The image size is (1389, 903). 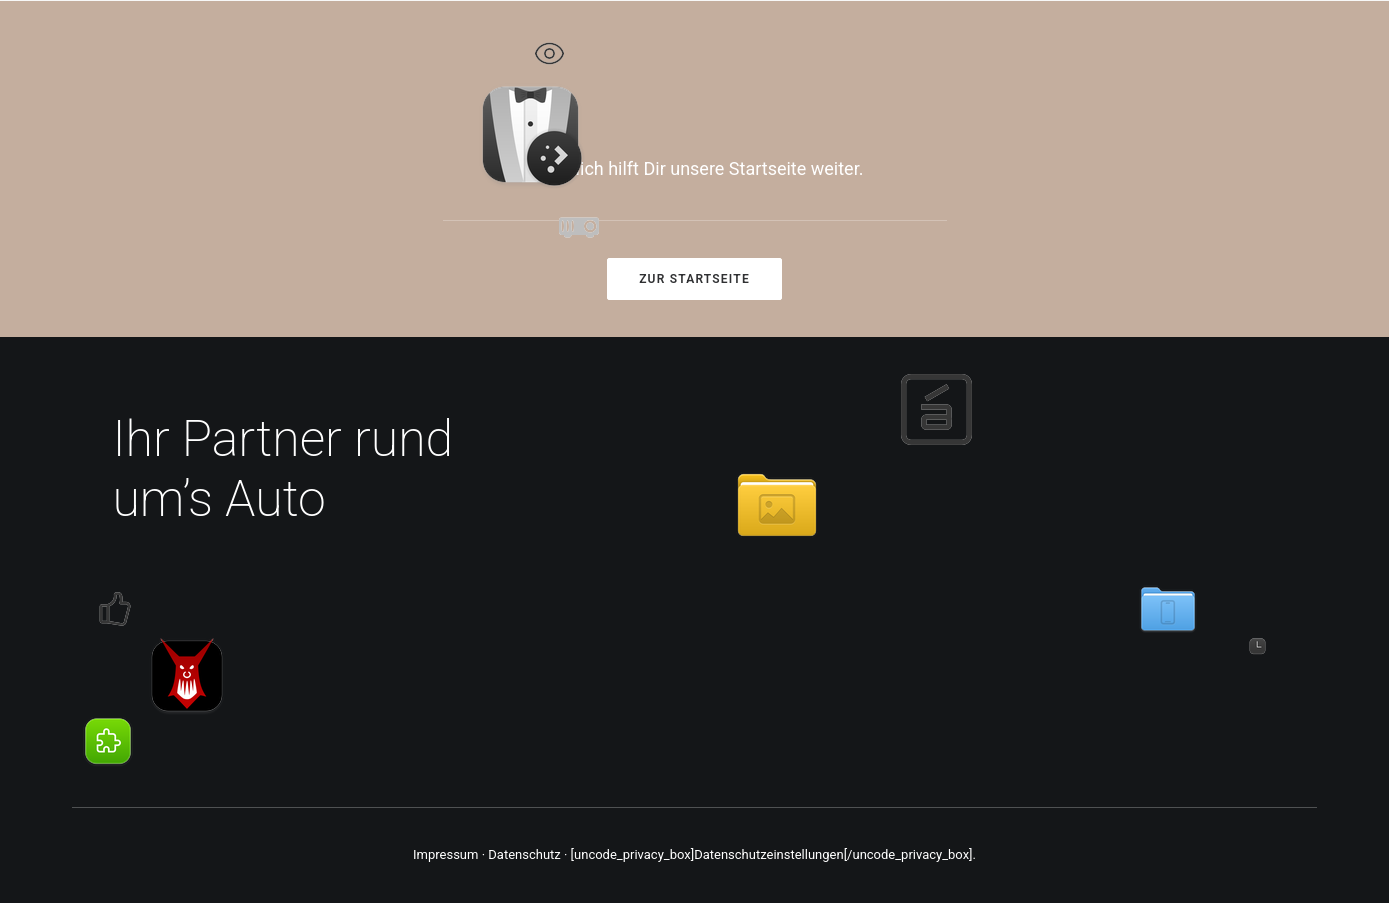 I want to click on open your images folder, so click(x=777, y=505).